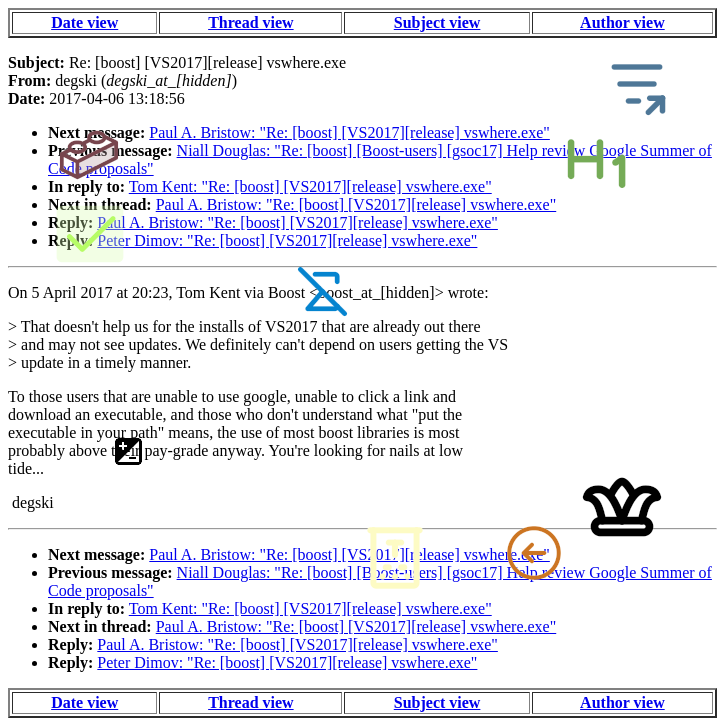 The image size is (725, 726). I want to click on share current filter settings, so click(637, 84).